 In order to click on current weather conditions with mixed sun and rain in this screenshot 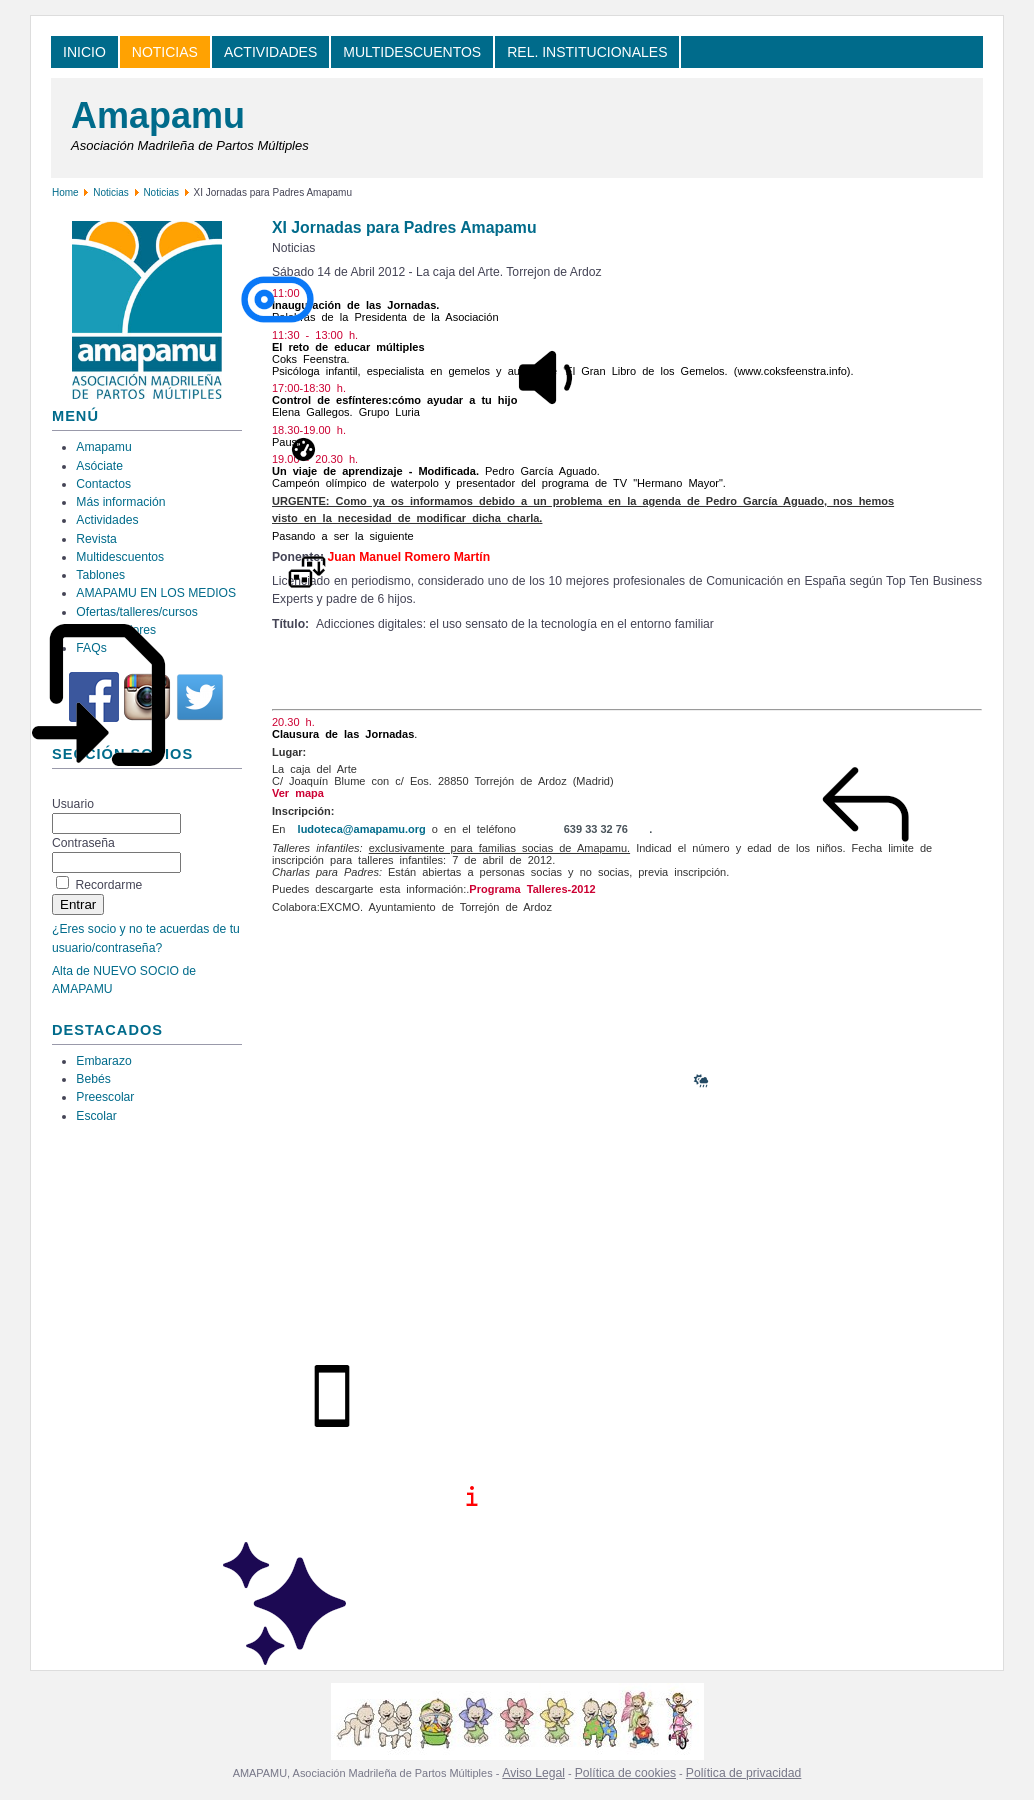, I will do `click(701, 1081)`.